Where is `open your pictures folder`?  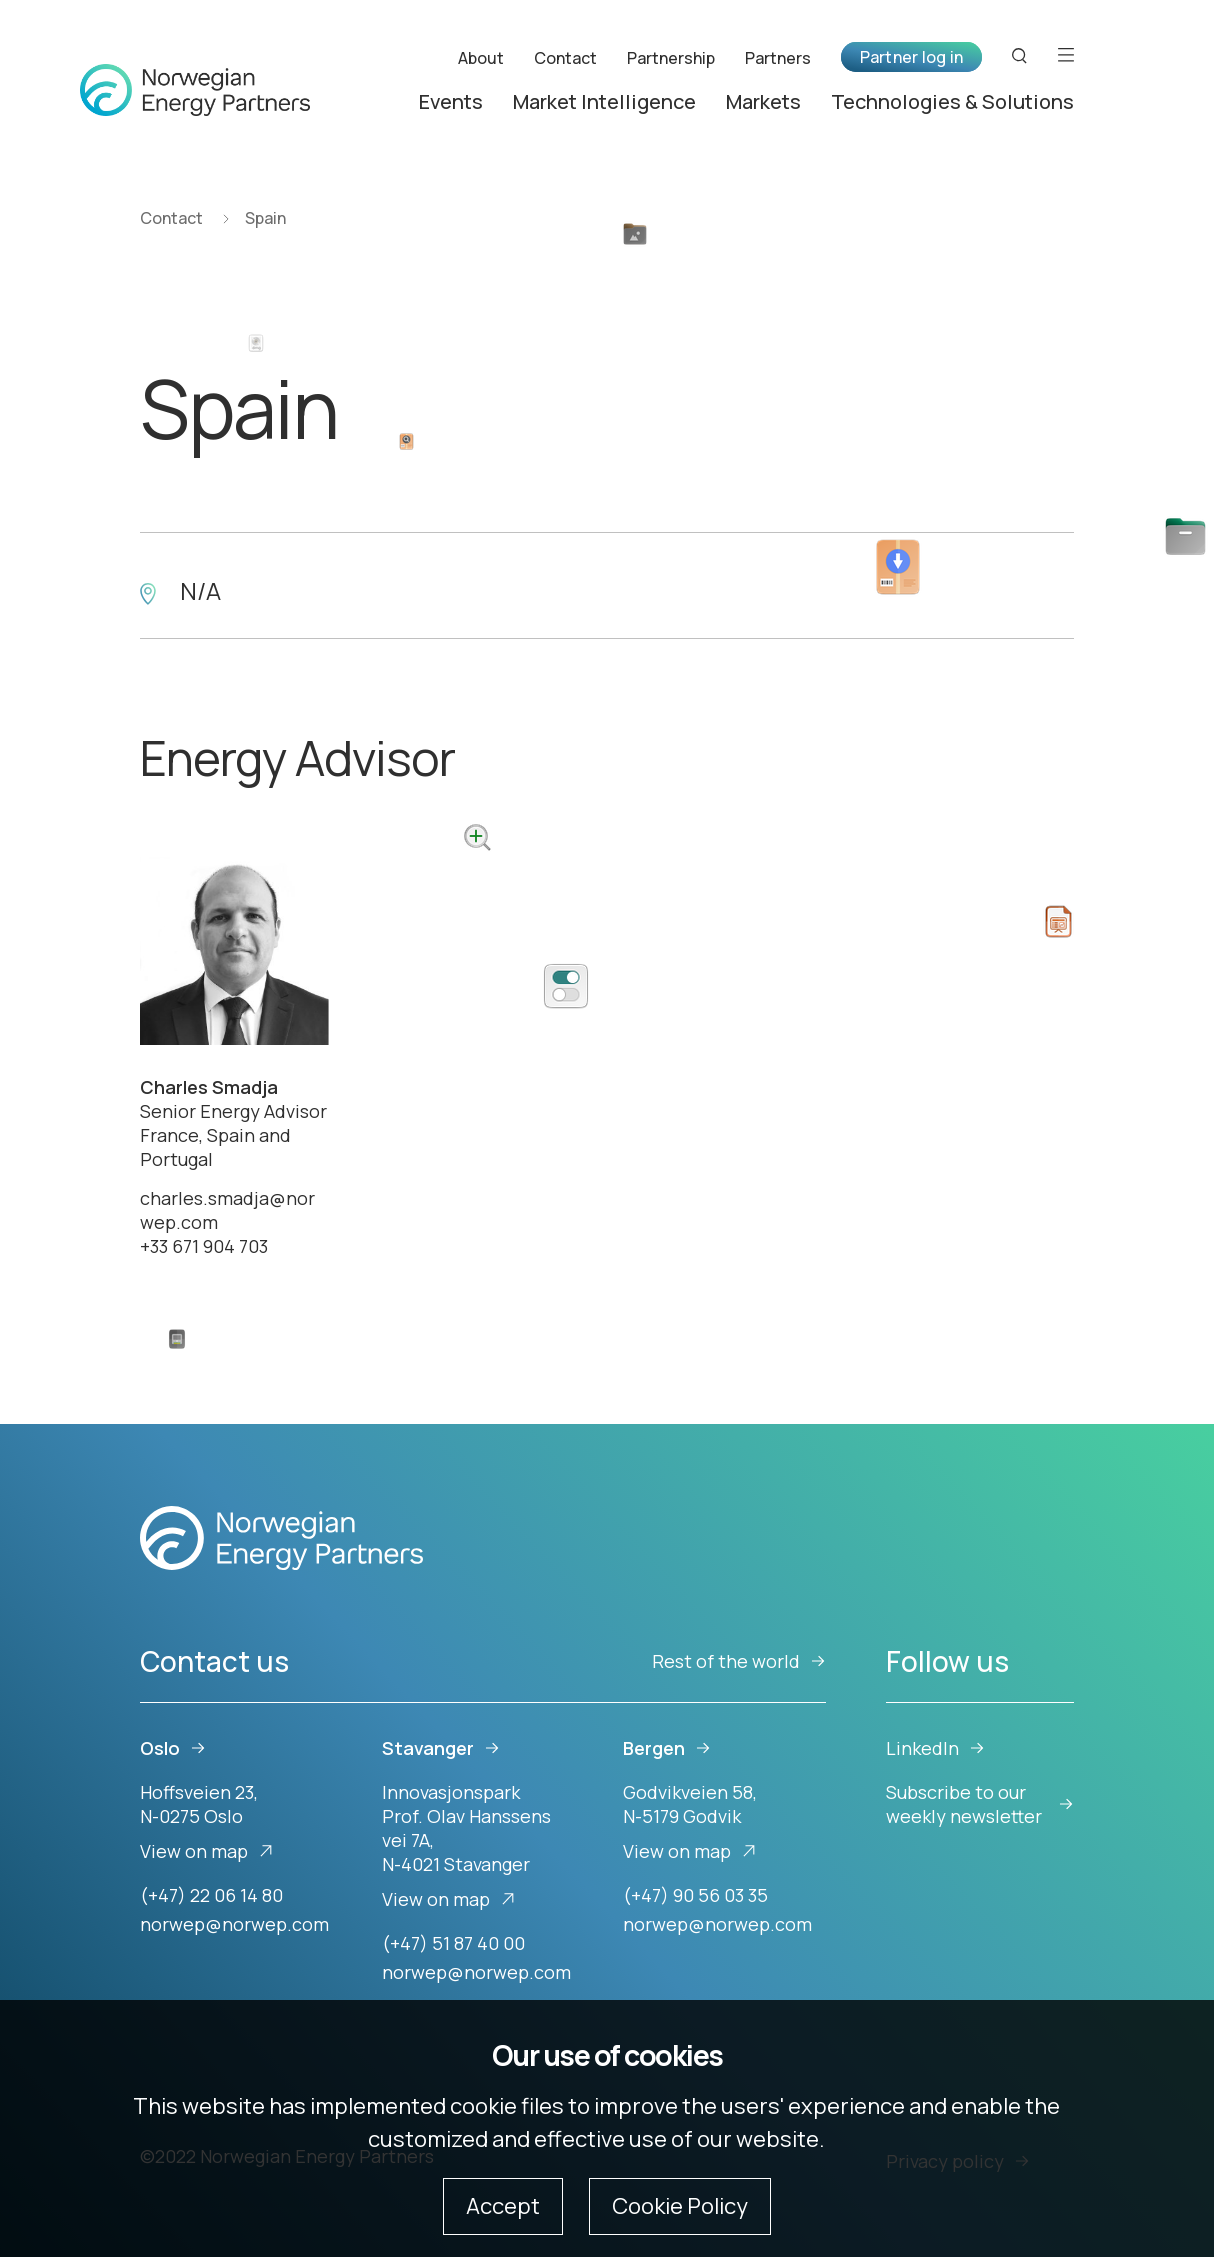
open your pictures folder is located at coordinates (635, 234).